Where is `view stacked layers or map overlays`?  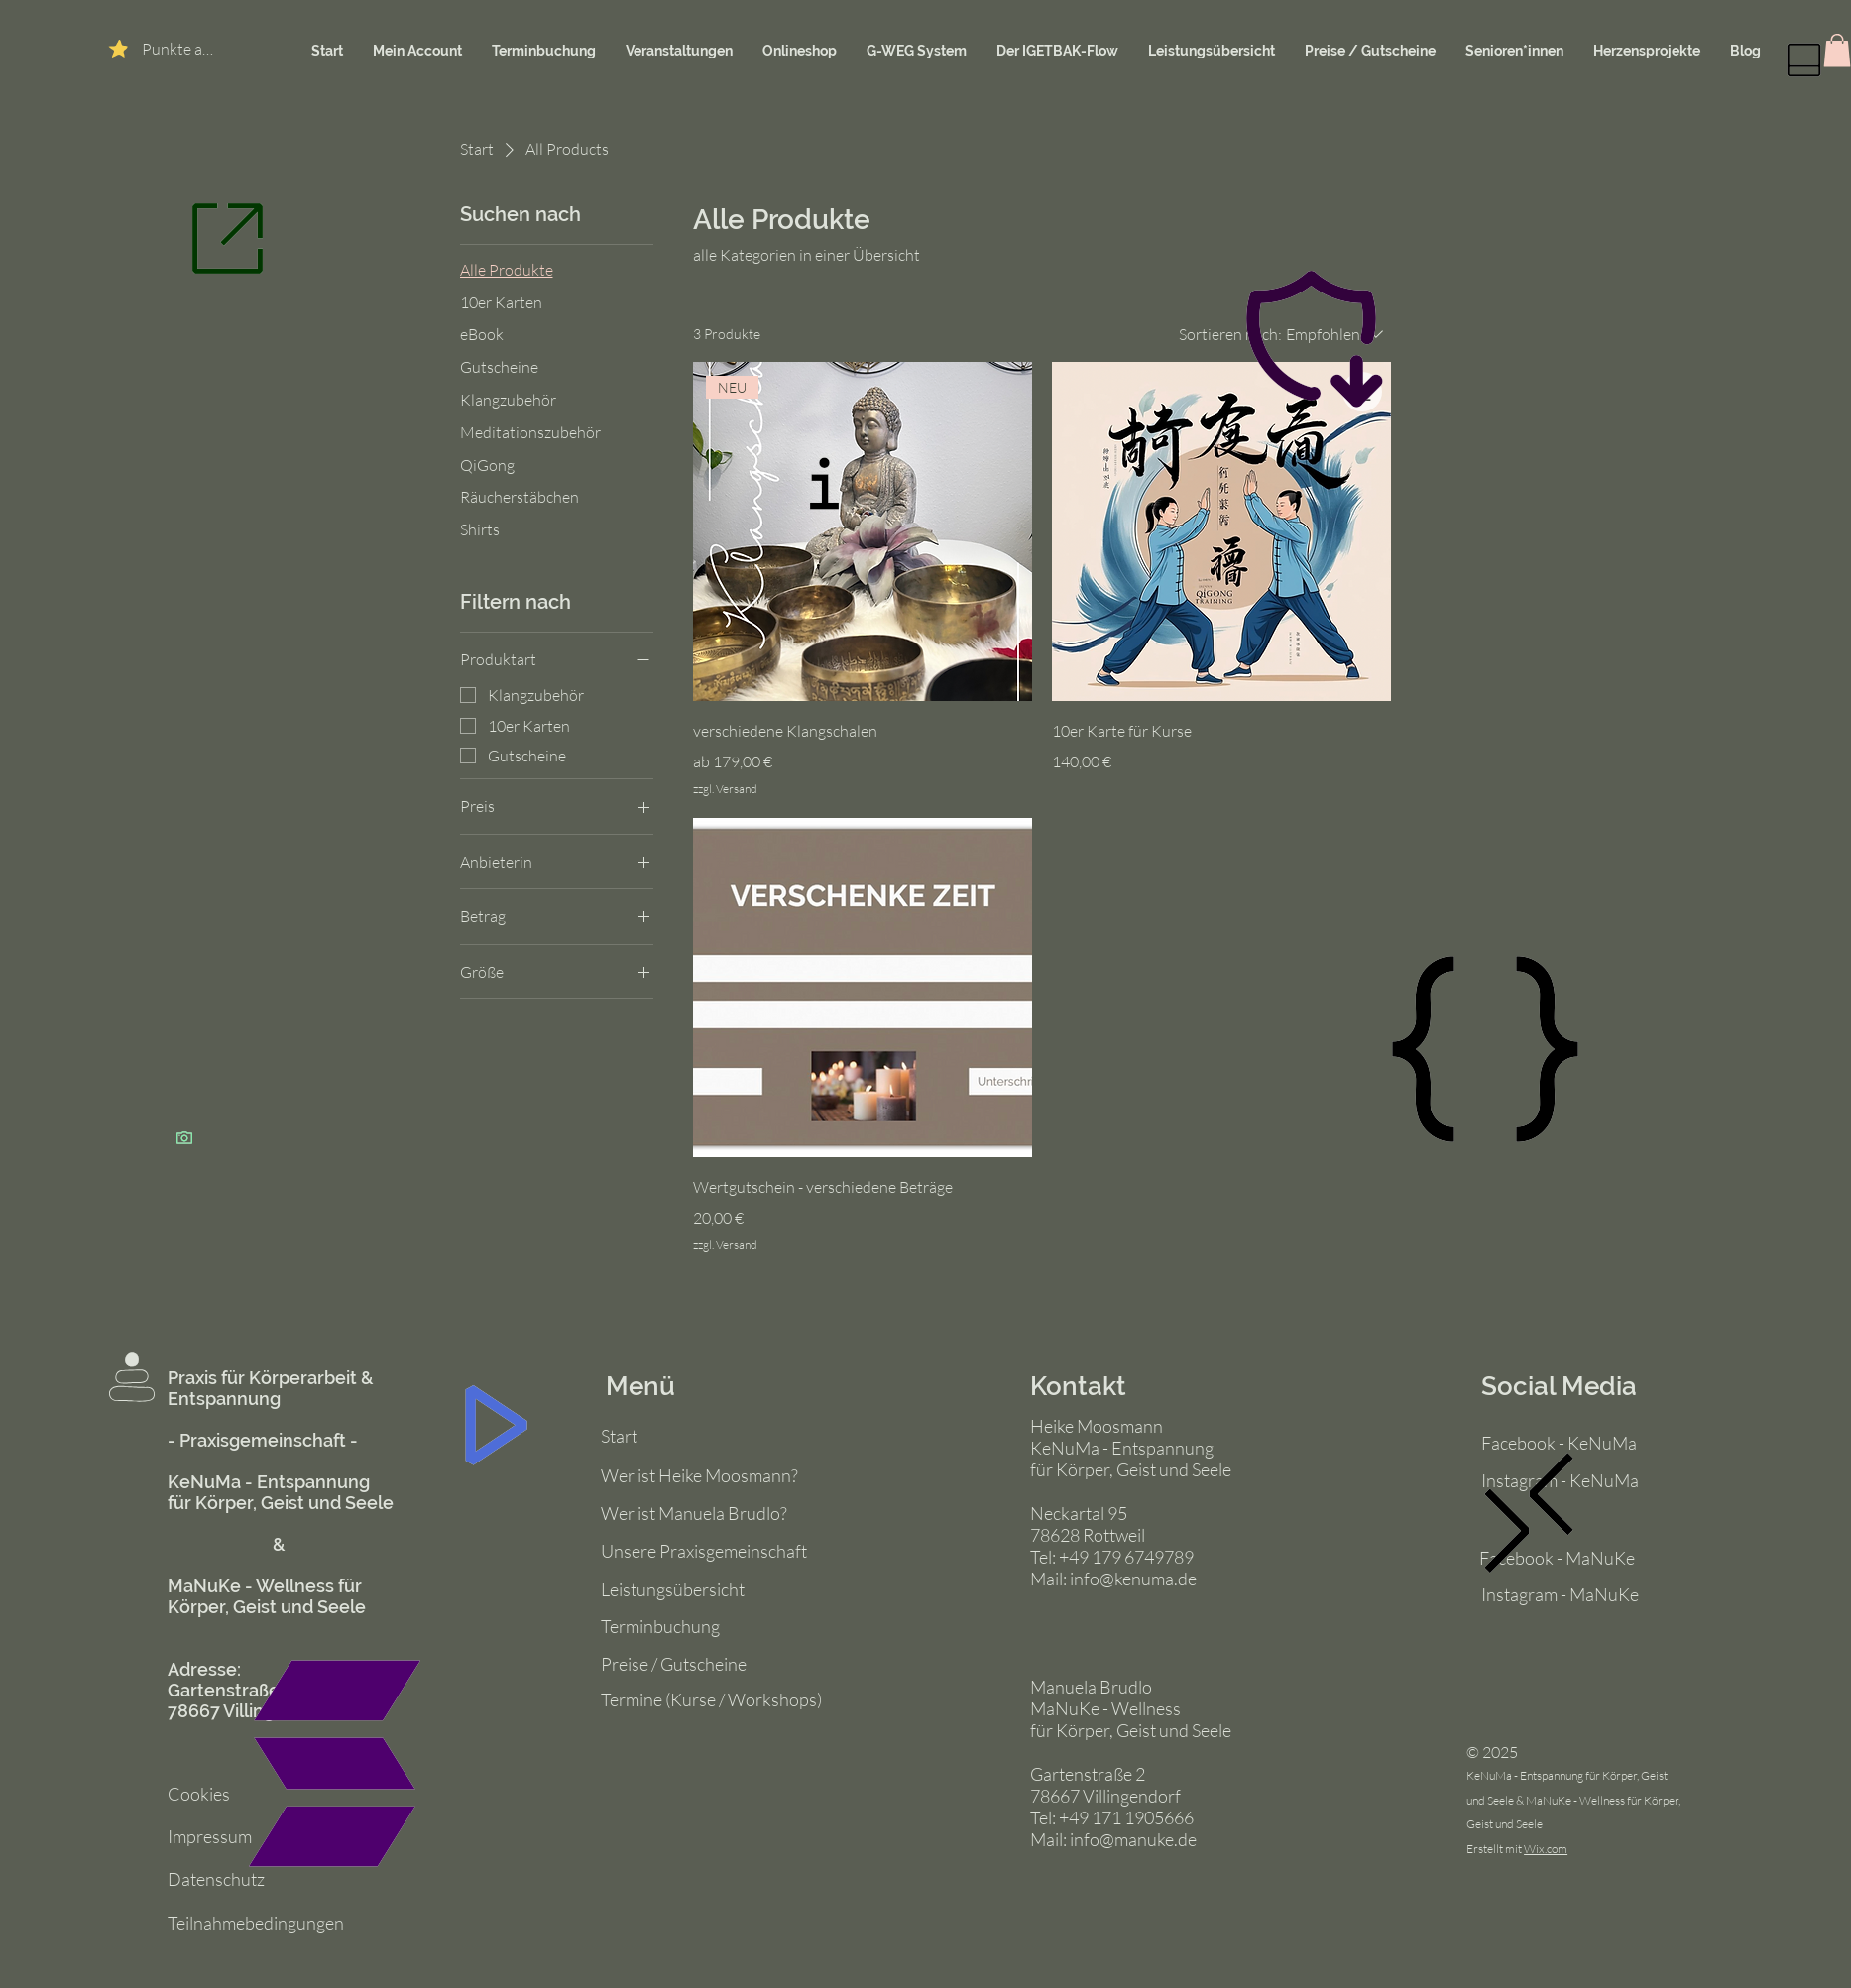
view stacked layers or map overlays is located at coordinates (334, 1763).